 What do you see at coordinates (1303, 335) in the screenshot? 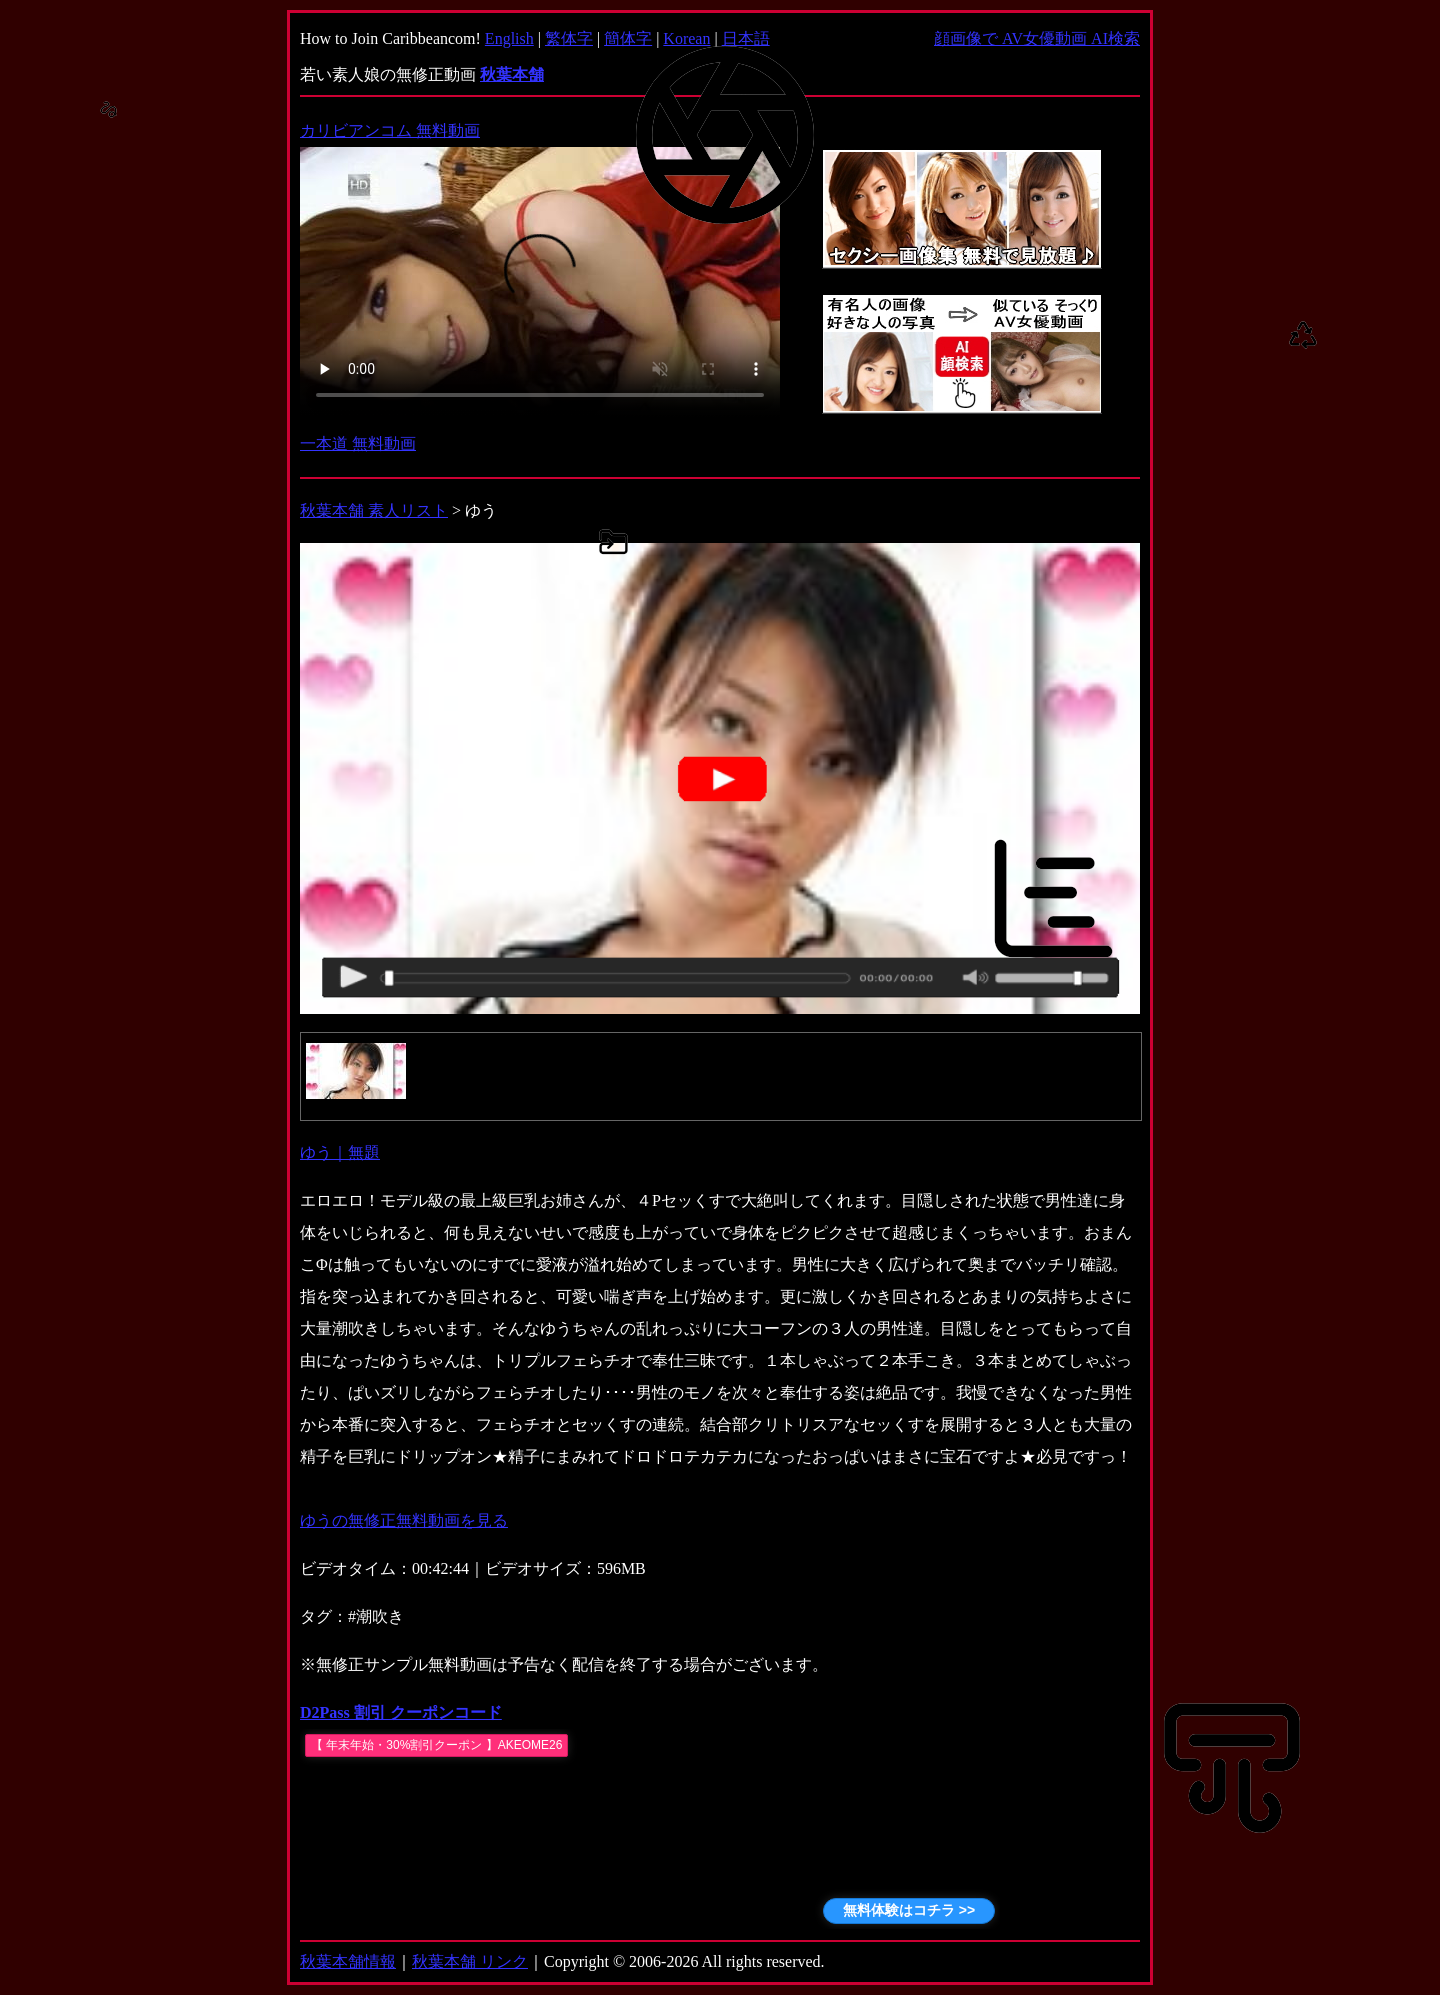
I see `recycle or move item to trash` at bounding box center [1303, 335].